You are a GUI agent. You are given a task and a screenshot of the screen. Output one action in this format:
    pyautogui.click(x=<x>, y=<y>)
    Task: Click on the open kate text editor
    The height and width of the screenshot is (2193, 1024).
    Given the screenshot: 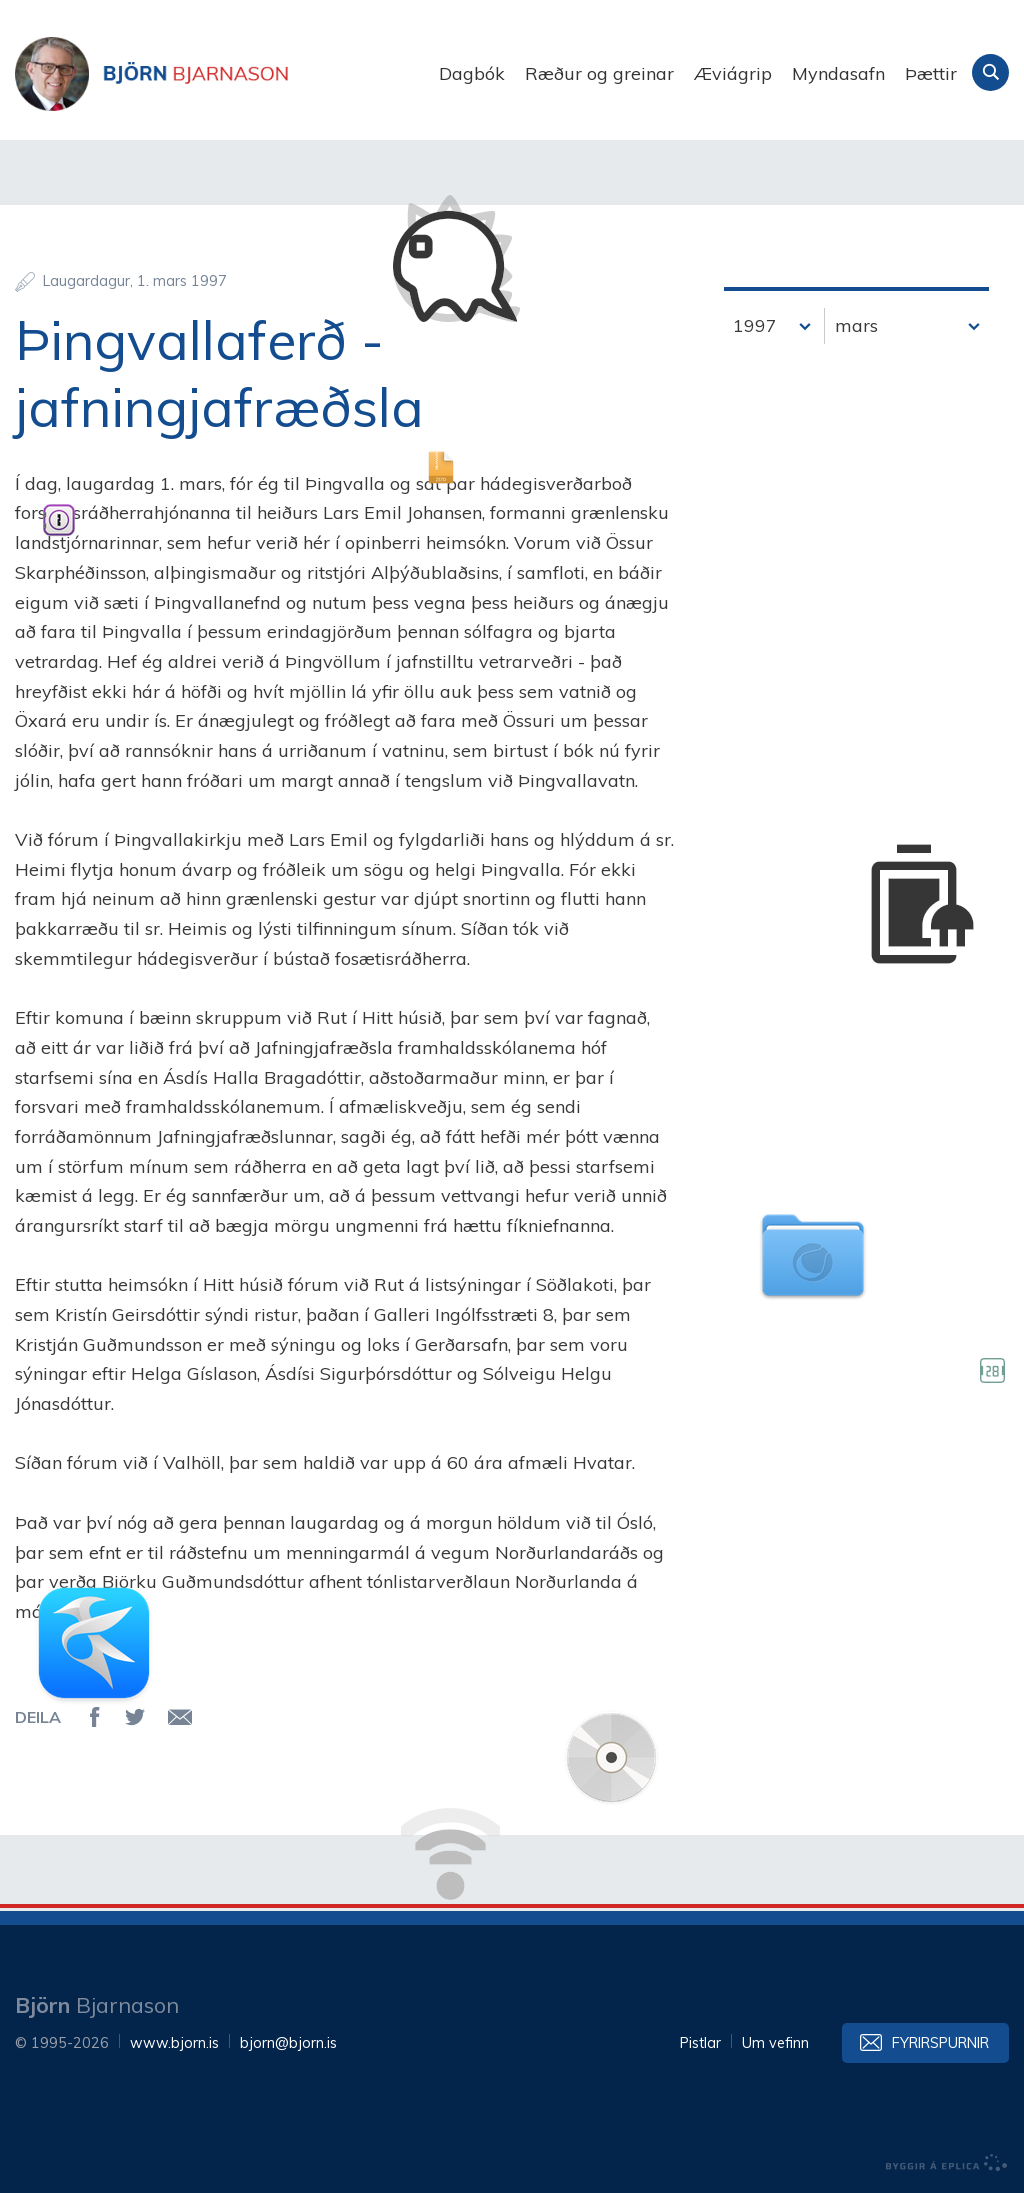 What is the action you would take?
    pyautogui.click(x=94, y=1643)
    